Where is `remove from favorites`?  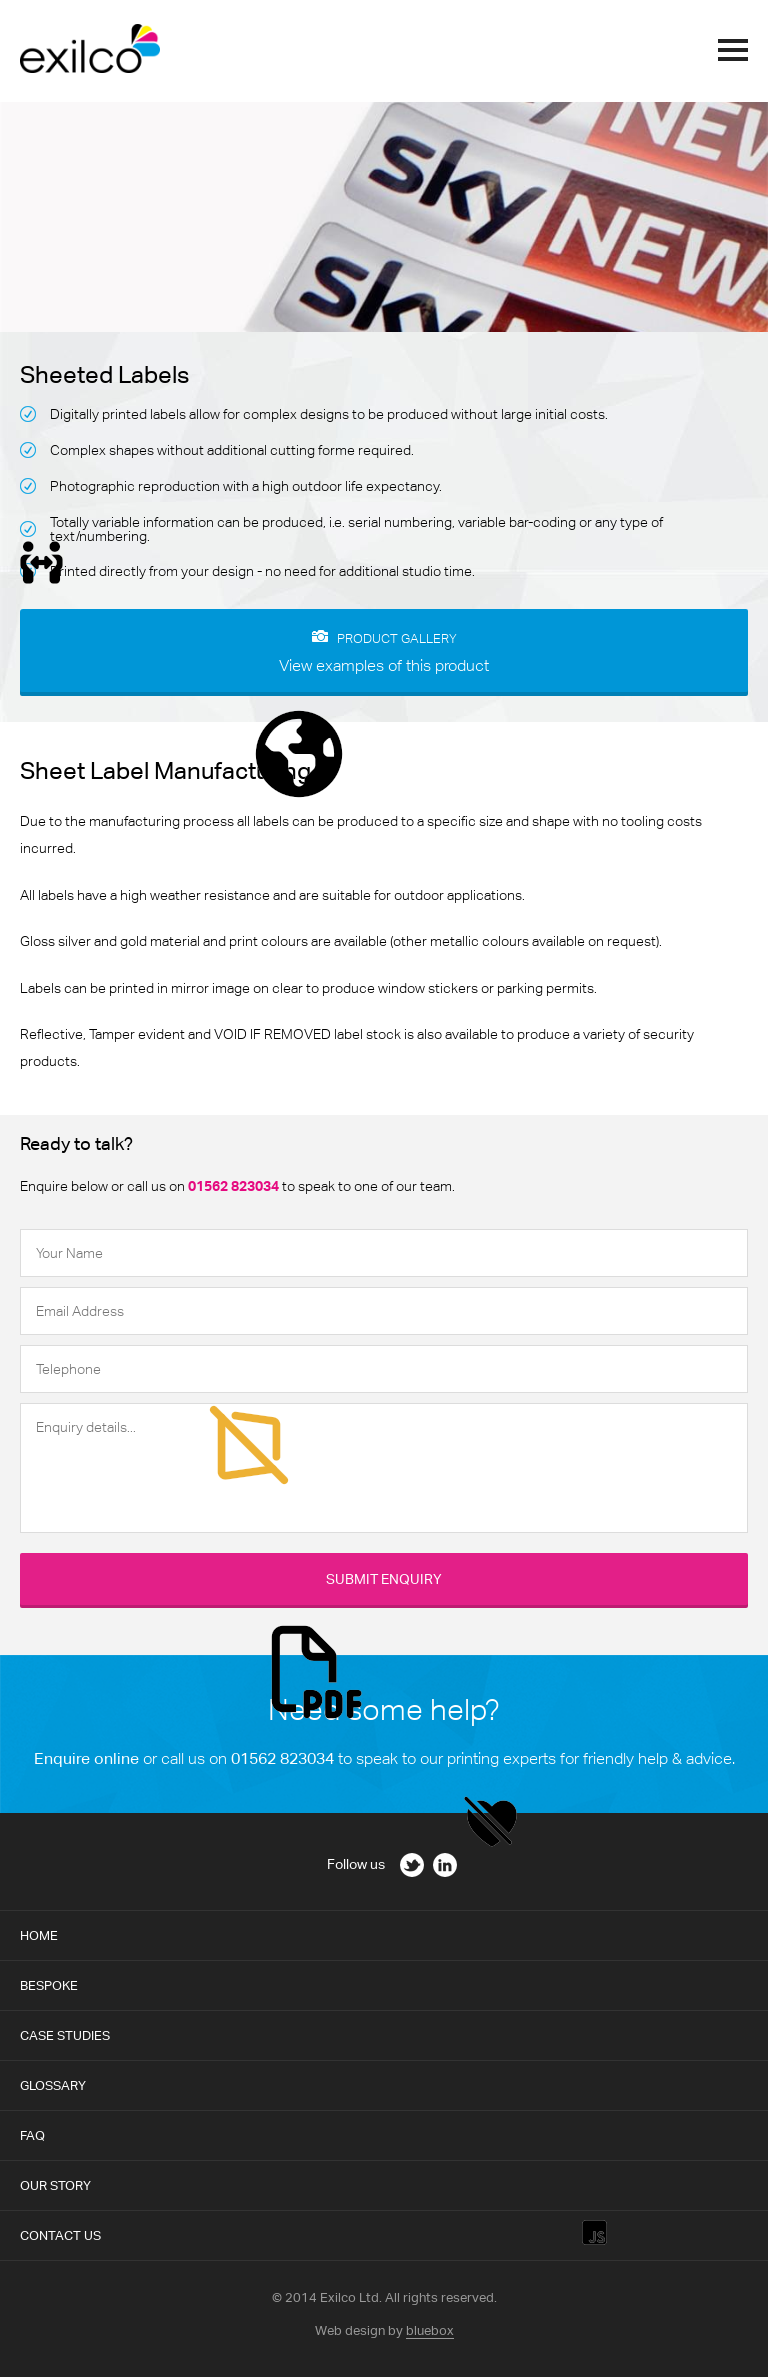
remove from favorites is located at coordinates (490, 1821).